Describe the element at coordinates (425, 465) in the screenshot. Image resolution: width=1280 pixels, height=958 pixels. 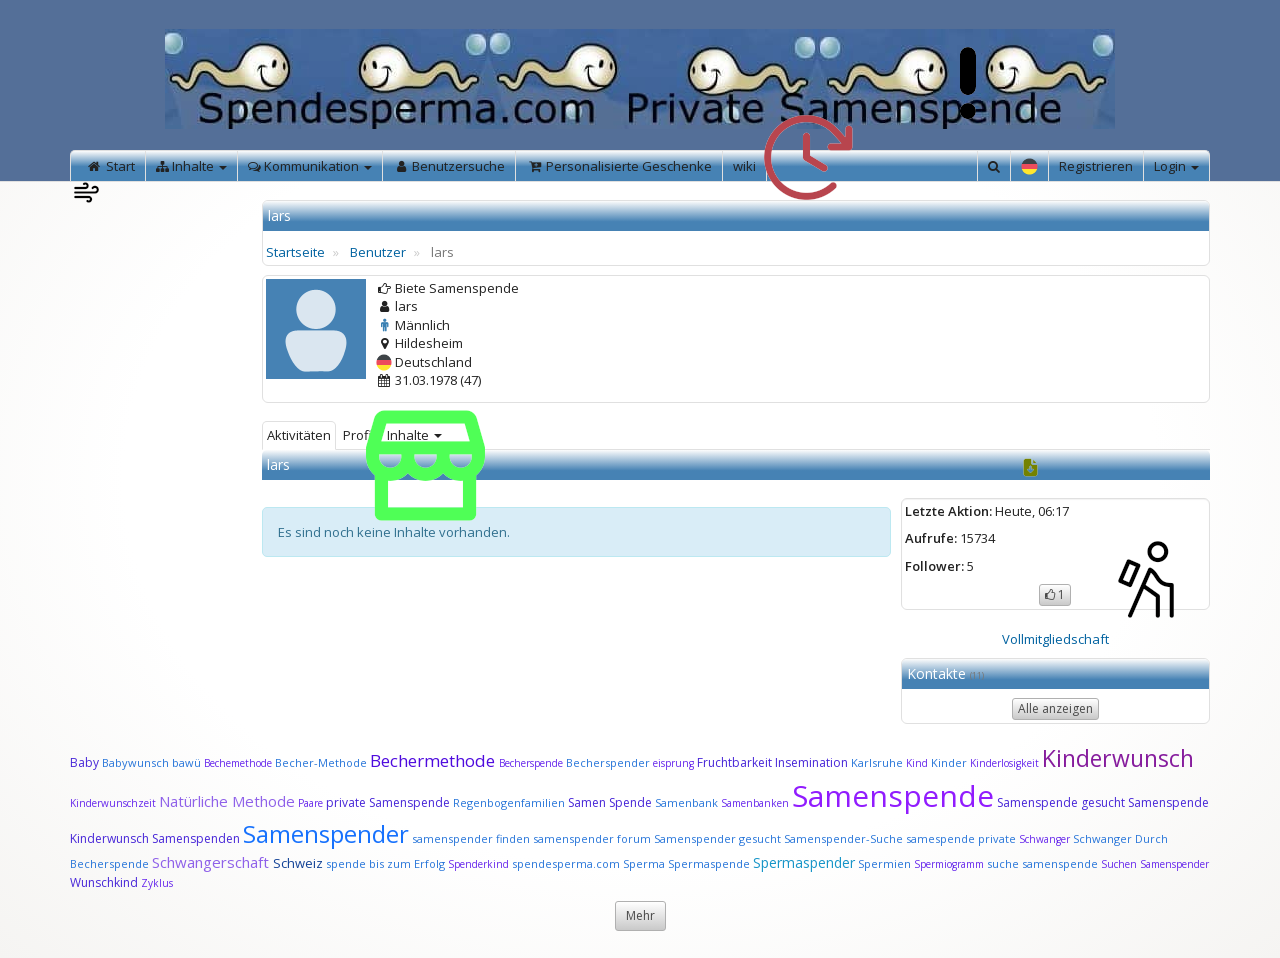
I see `access the online store or marketplace` at that location.